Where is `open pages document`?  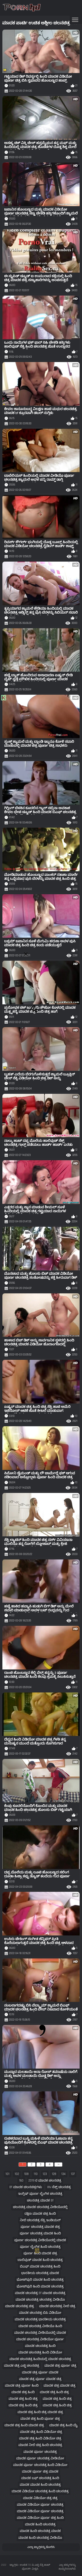 open pages document is located at coordinates (37, 2251).